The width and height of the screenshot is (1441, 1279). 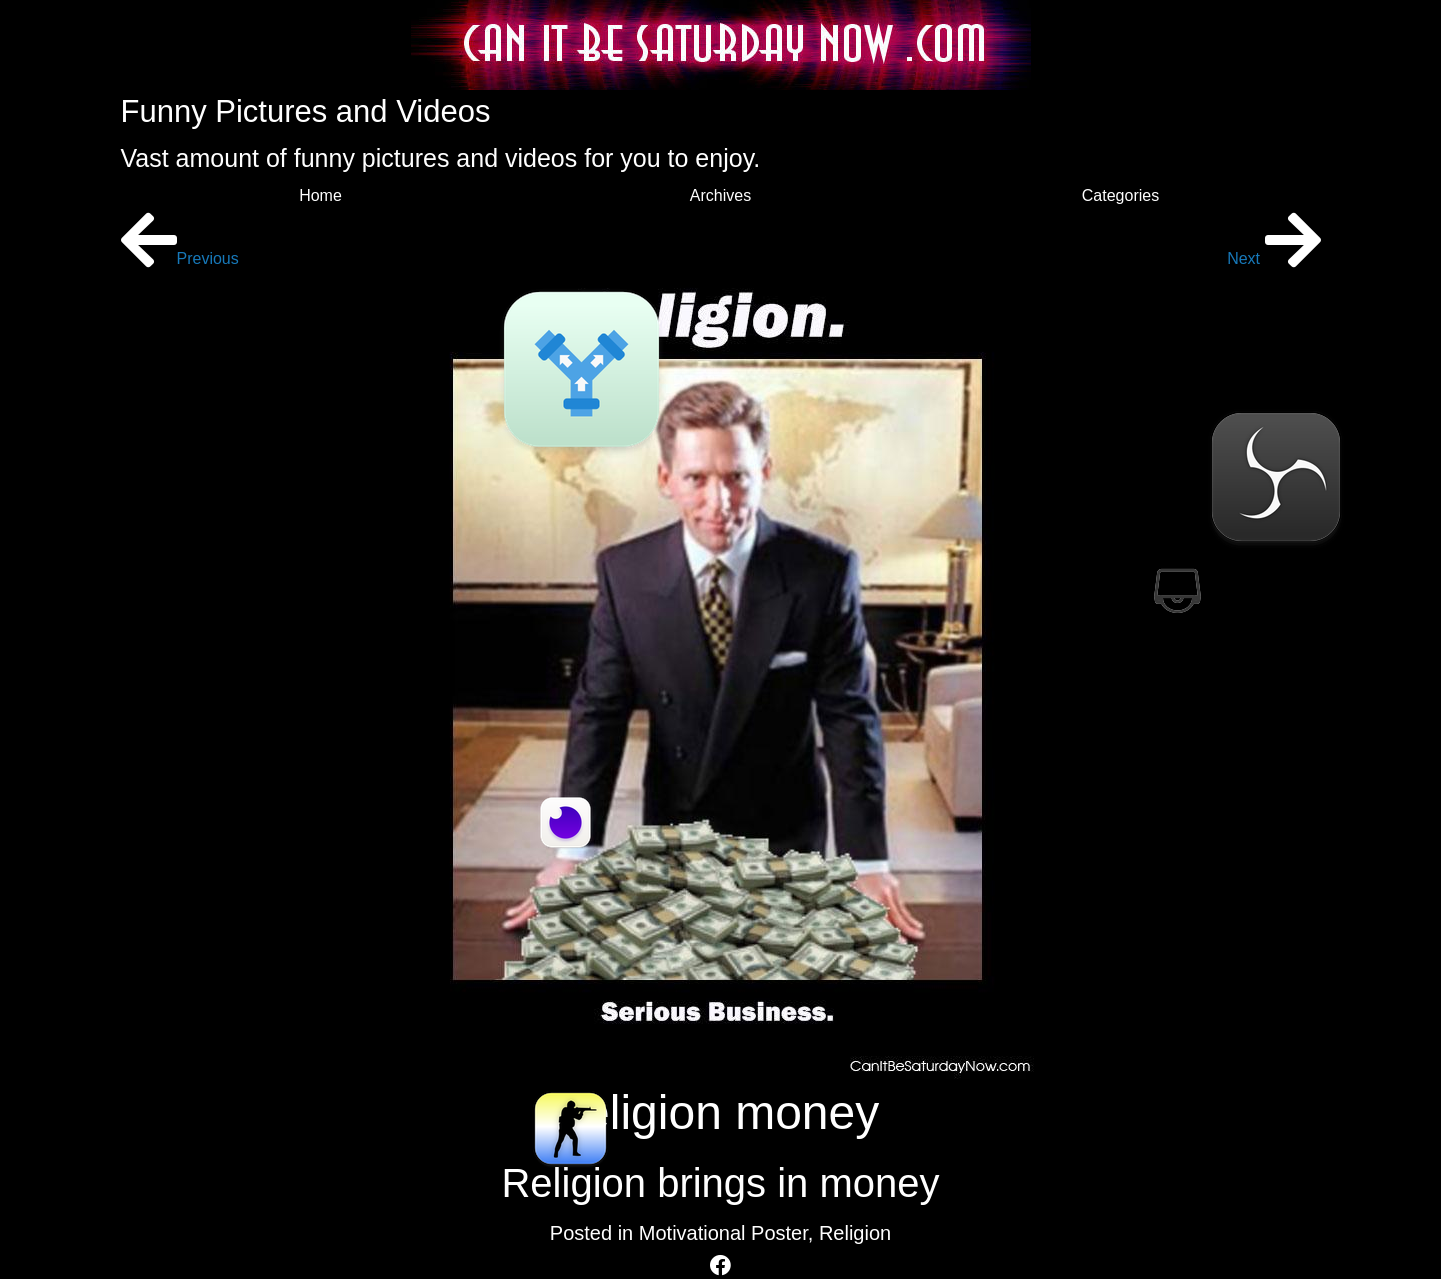 What do you see at coordinates (581, 369) in the screenshot?
I see `open junction app for choosing which app opens links` at bounding box center [581, 369].